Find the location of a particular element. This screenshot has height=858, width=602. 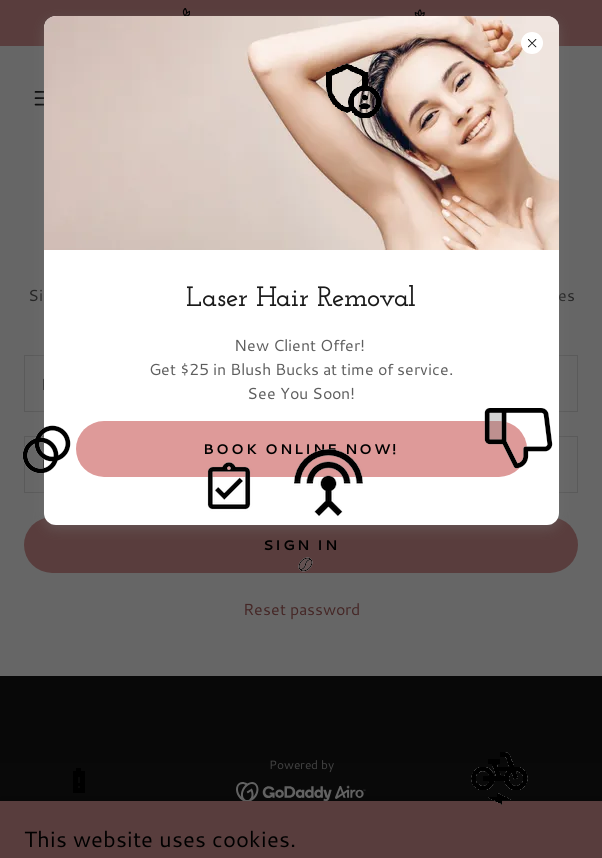

access admin or user security settings is located at coordinates (351, 88).